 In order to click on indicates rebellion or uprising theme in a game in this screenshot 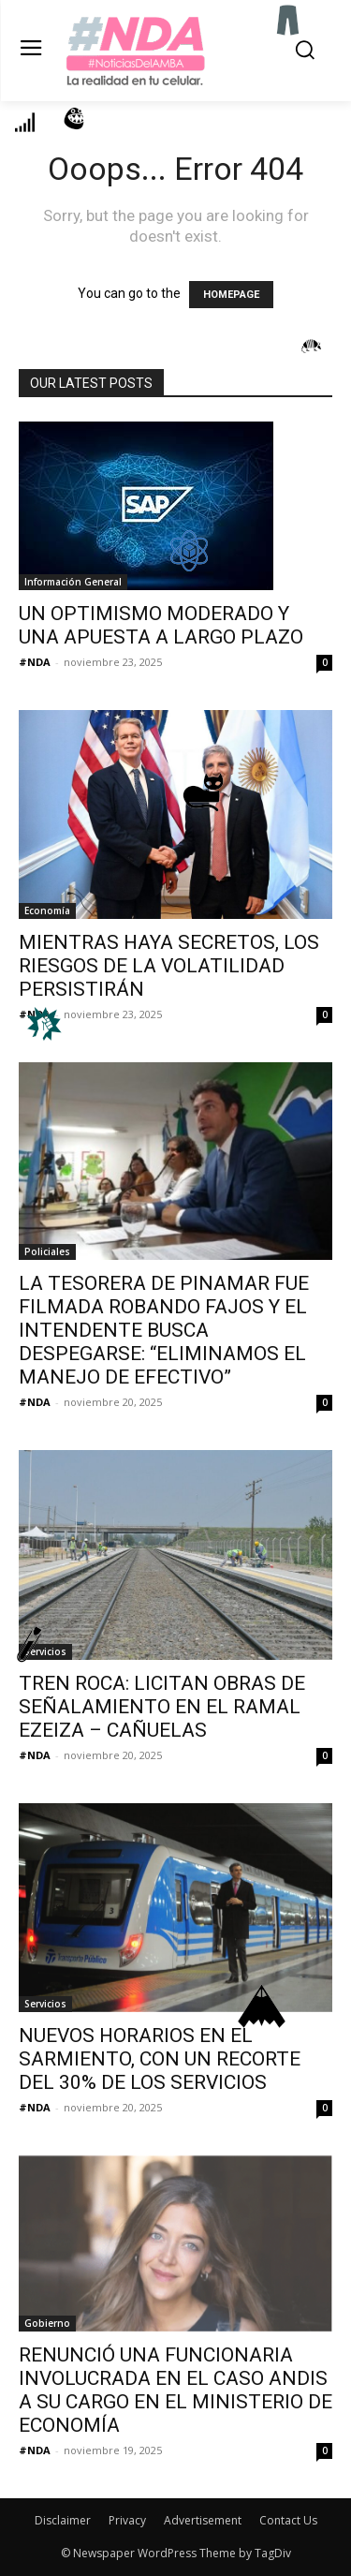, I will do `click(44, 1024)`.